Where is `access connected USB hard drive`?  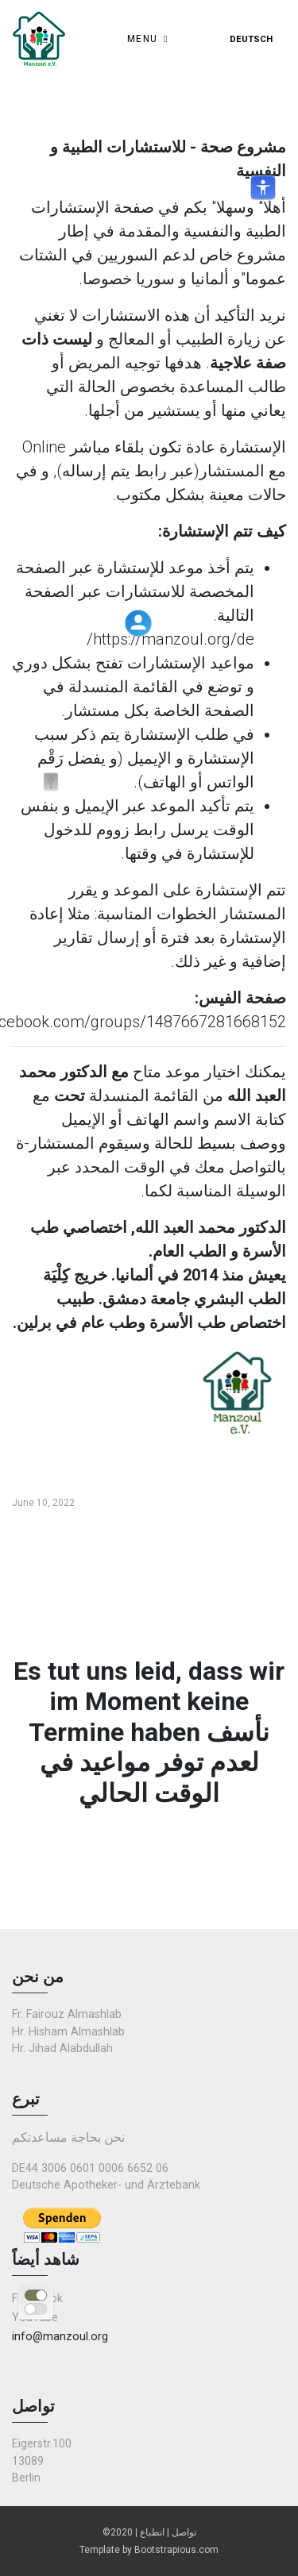 access connected USB hard drive is located at coordinates (51, 782).